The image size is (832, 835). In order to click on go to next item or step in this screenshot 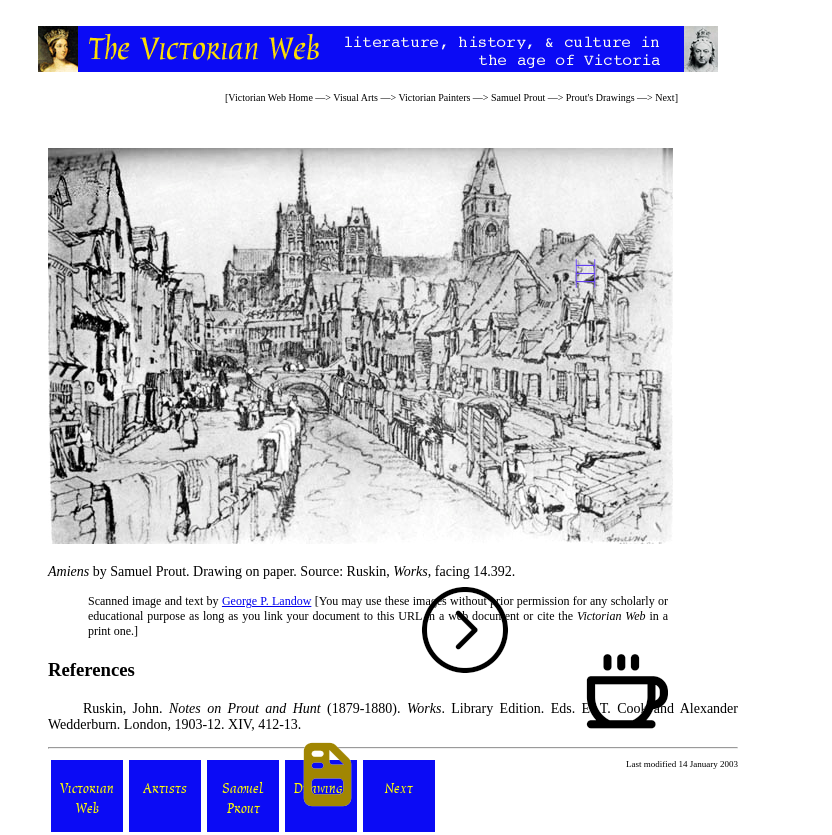, I will do `click(465, 630)`.